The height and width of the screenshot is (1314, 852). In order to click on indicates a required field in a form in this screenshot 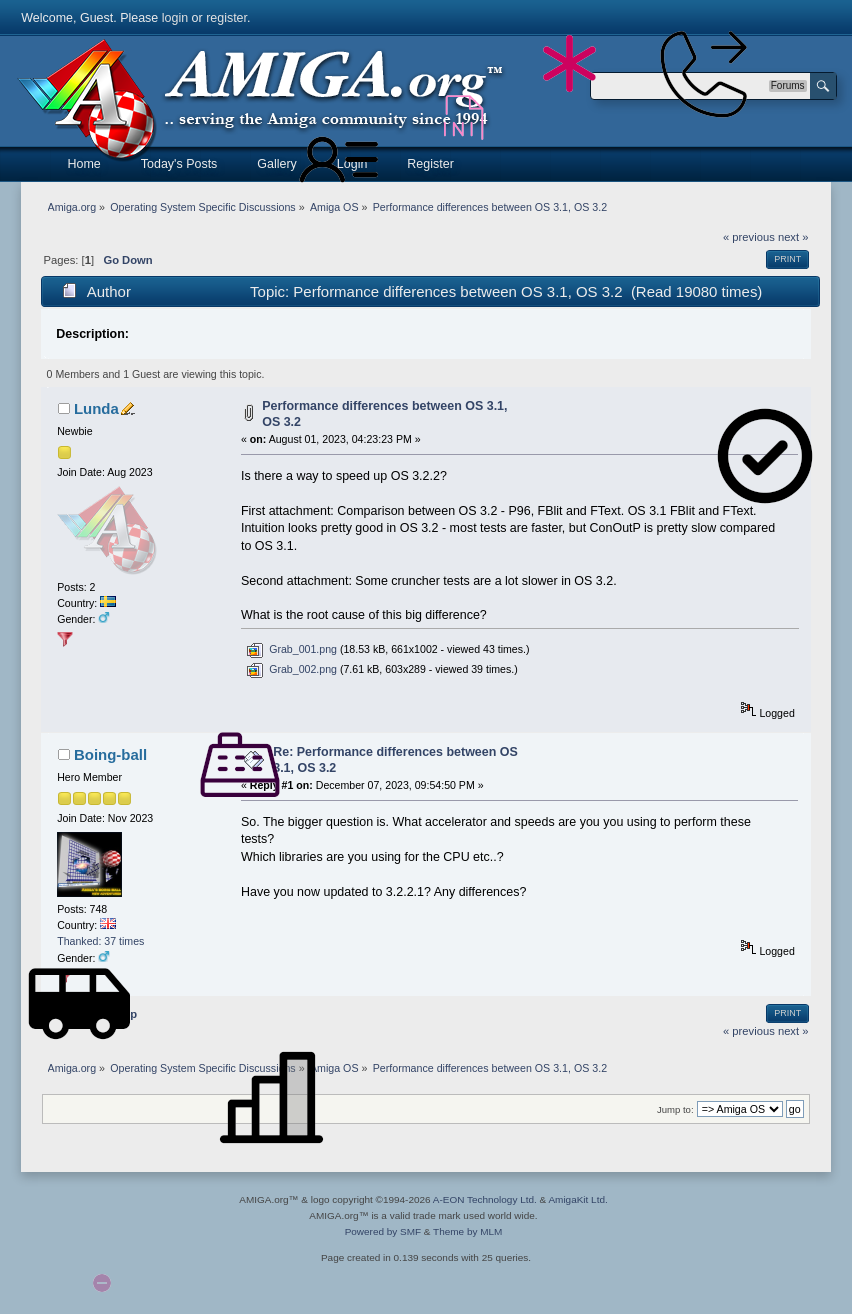, I will do `click(569, 63)`.